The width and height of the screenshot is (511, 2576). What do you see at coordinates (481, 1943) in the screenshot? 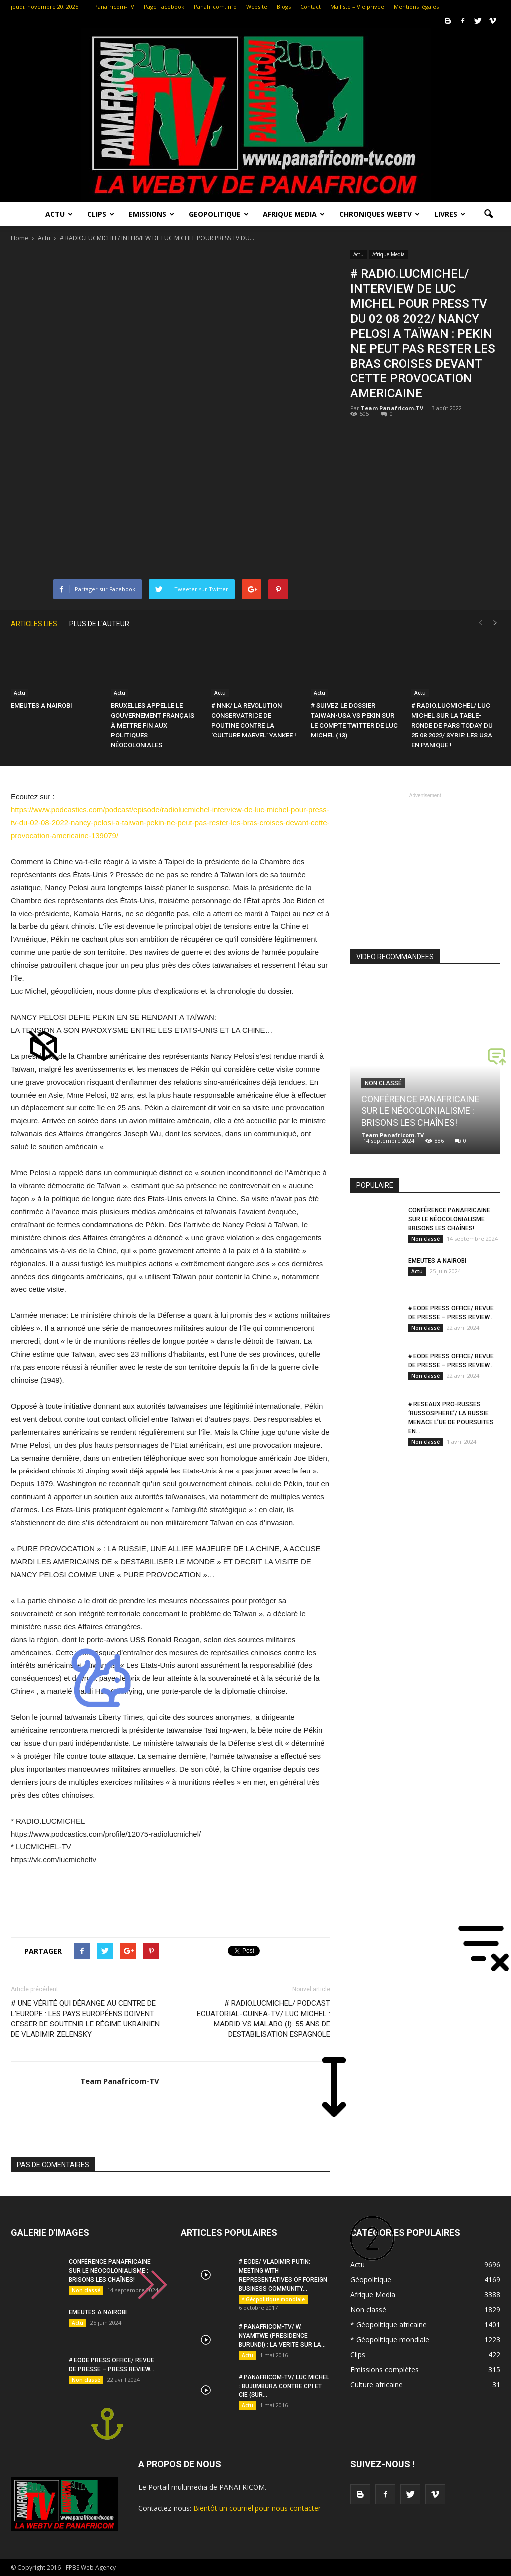
I see `clear all active filters` at bounding box center [481, 1943].